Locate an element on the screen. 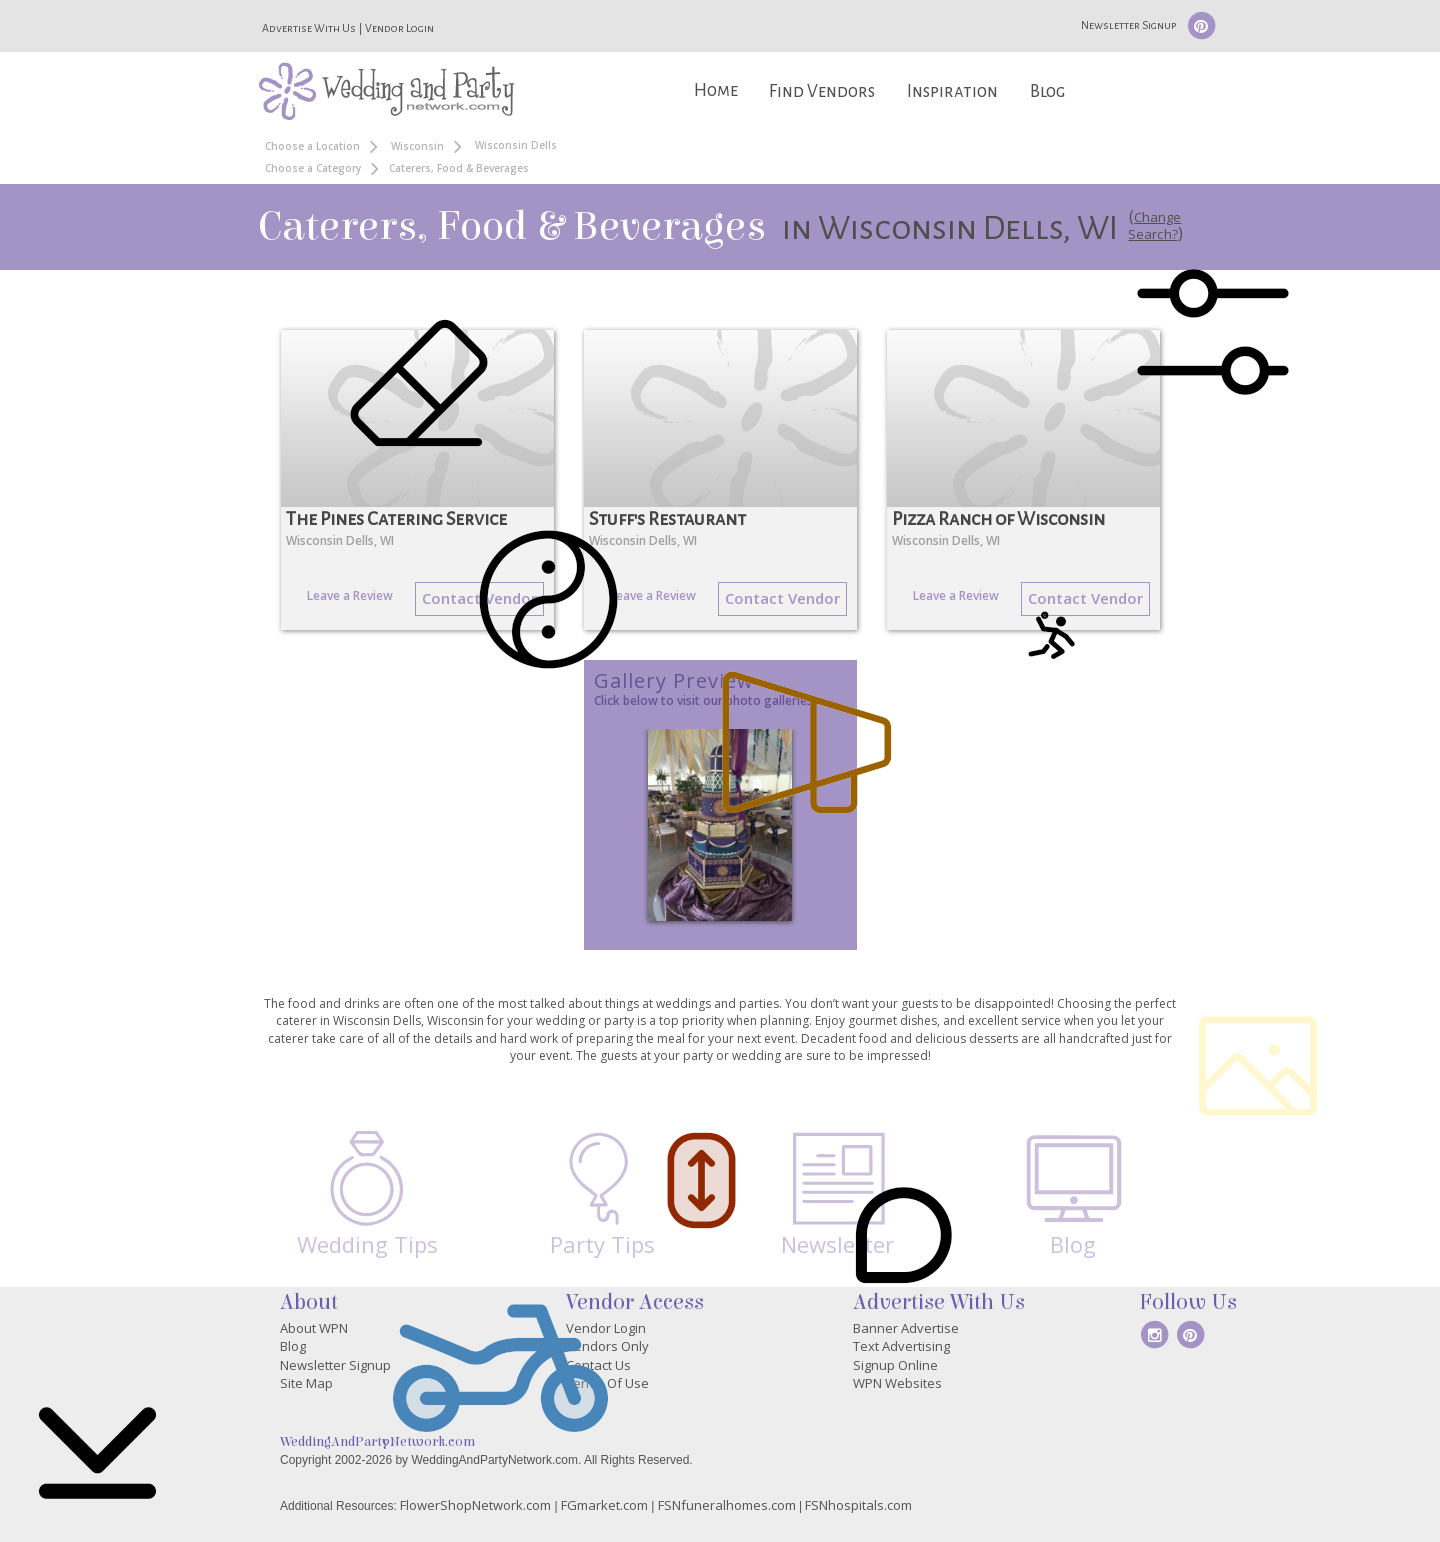 Image resolution: width=1440 pixels, height=1542 pixels. erase or clear content is located at coordinates (419, 383).